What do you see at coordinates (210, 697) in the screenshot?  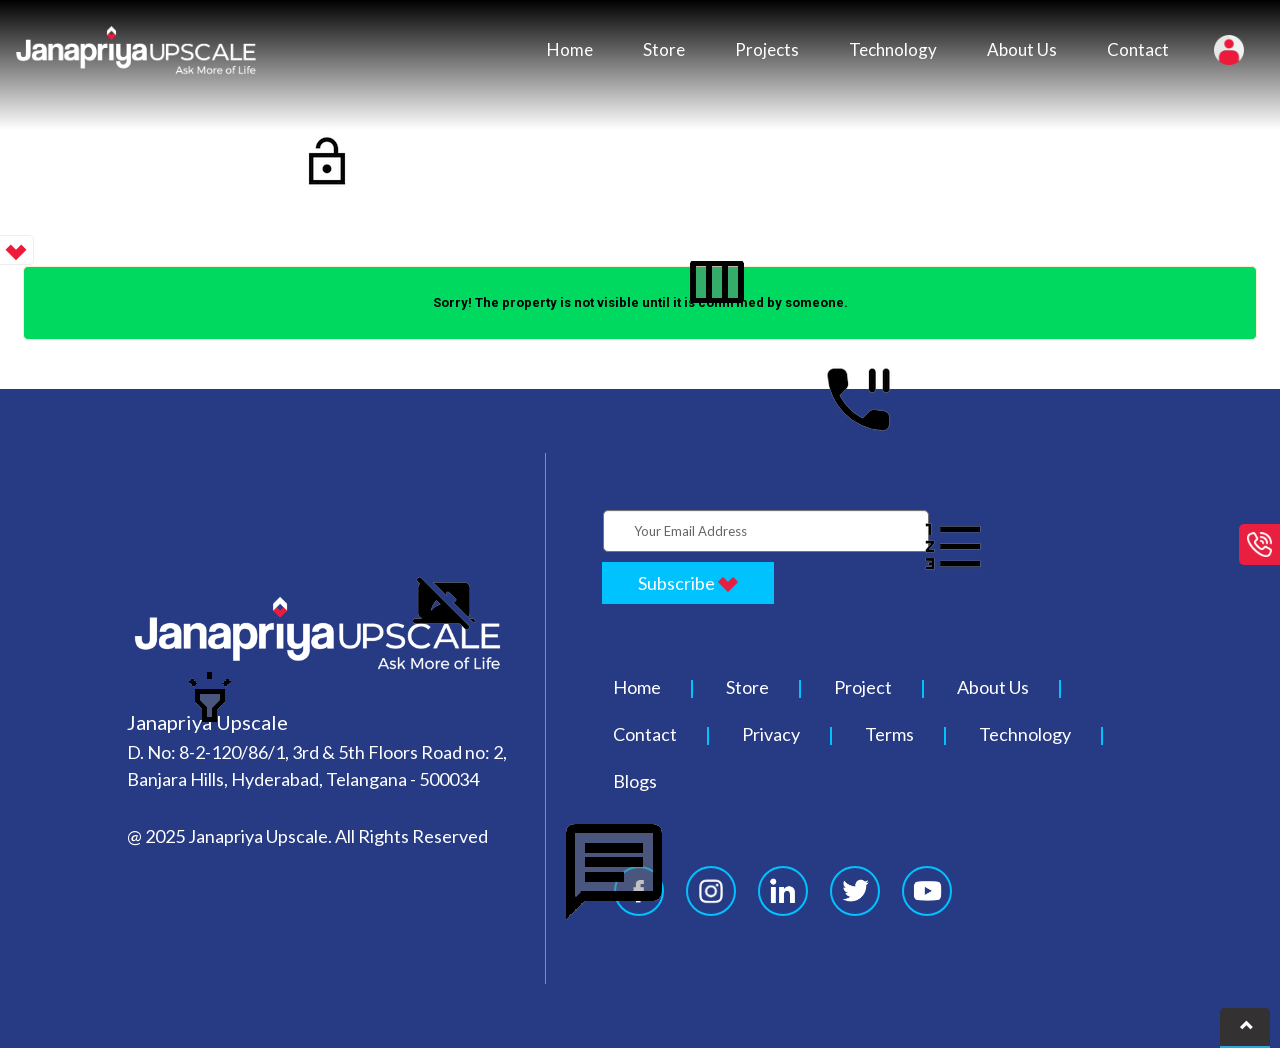 I see `highlight selected text` at bounding box center [210, 697].